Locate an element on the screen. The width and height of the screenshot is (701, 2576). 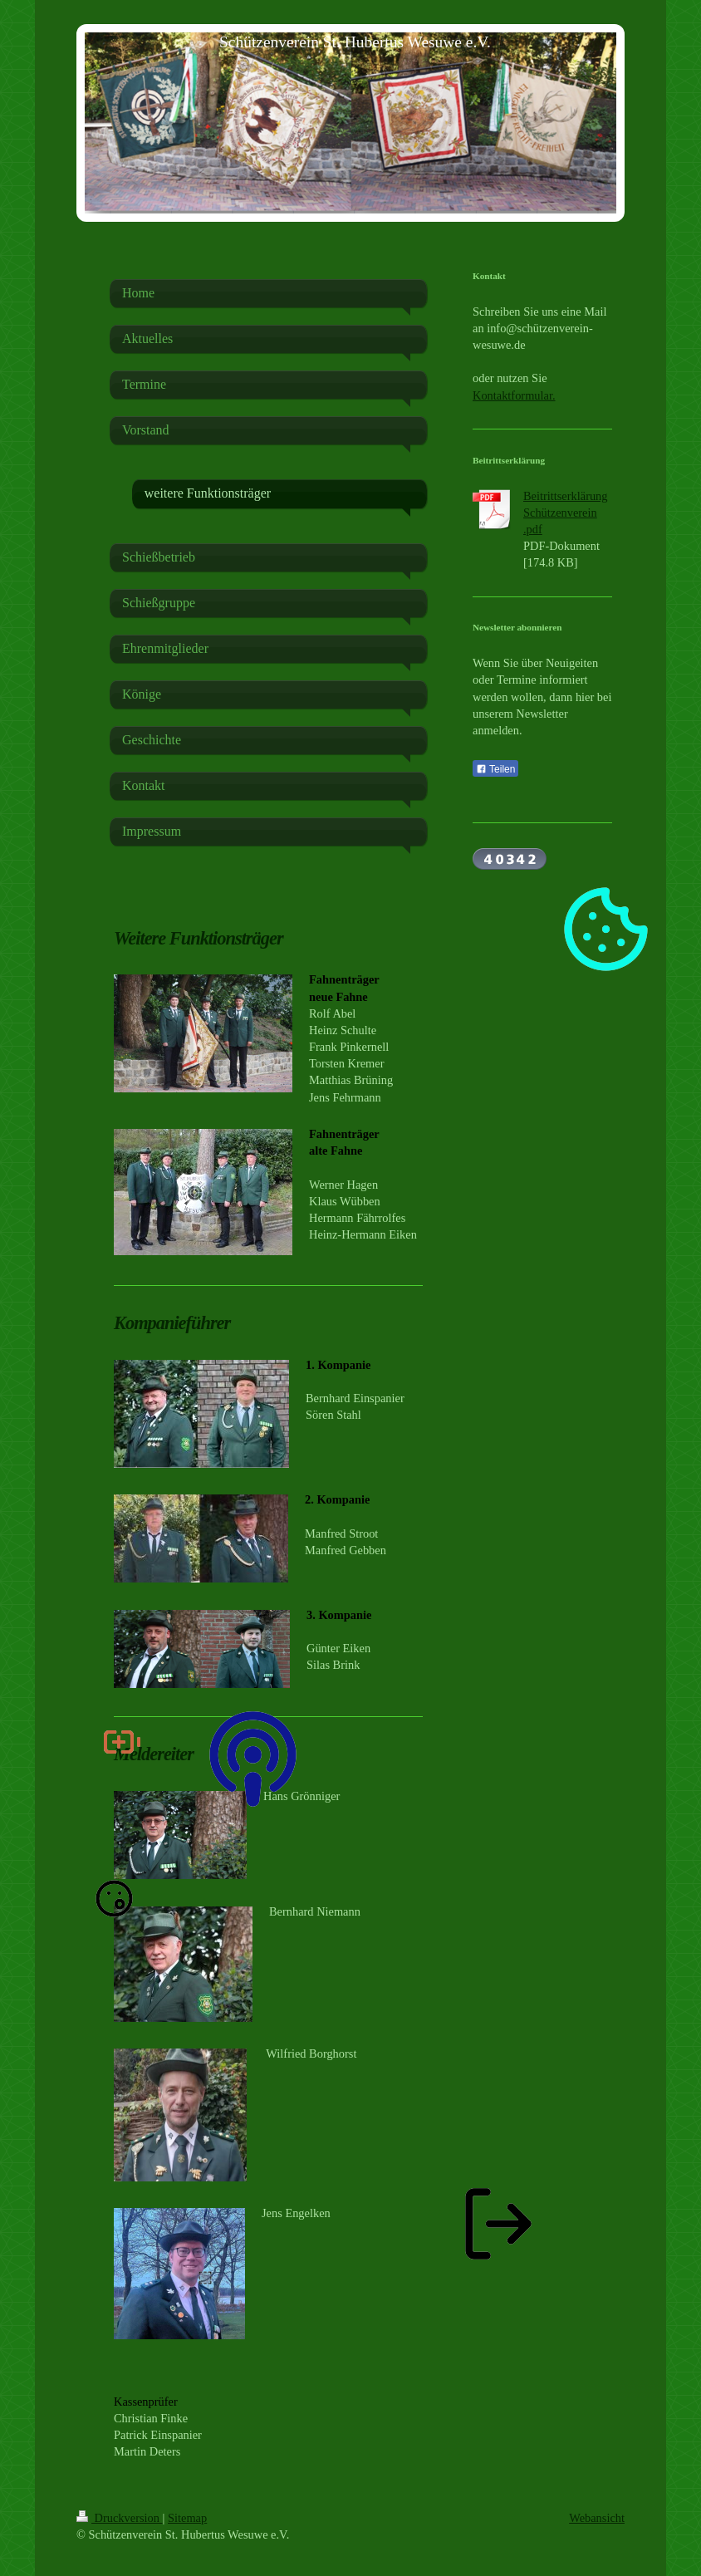
indicates singing or karaoke mode is located at coordinates (114, 1898).